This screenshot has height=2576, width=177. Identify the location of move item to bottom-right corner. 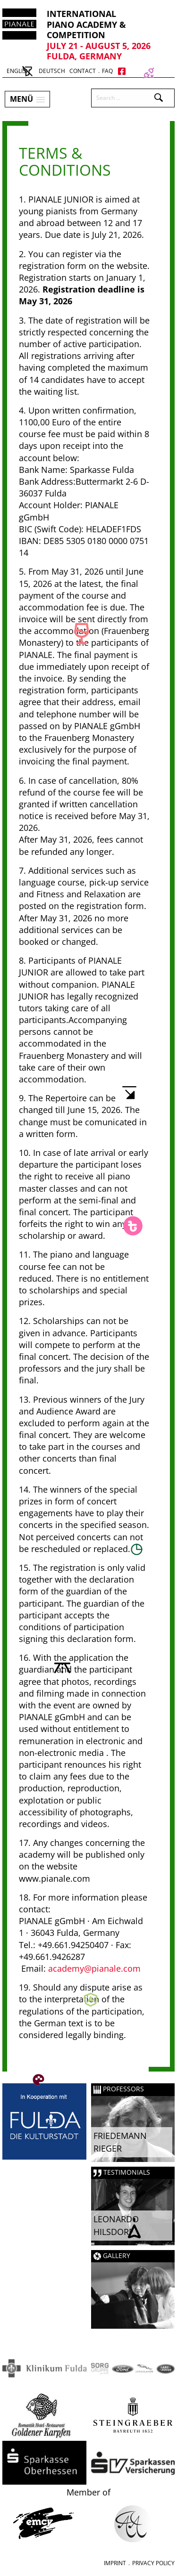
(129, 1093).